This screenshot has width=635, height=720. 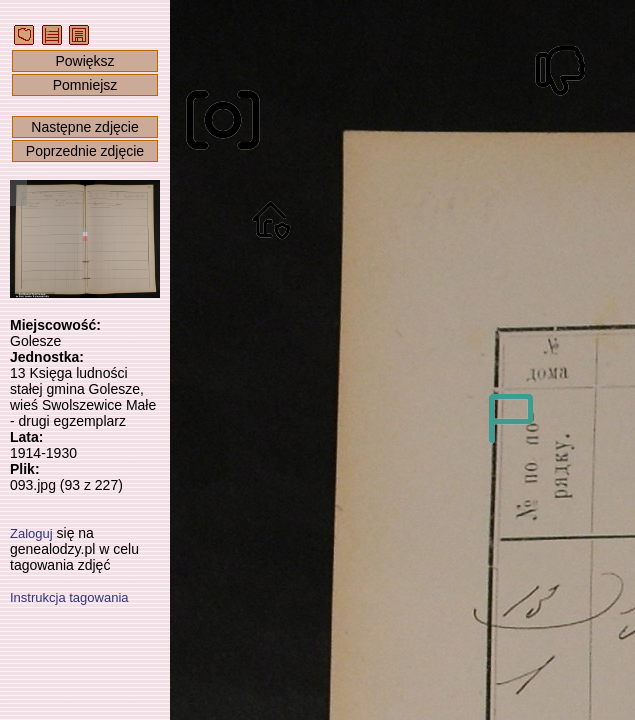 I want to click on home security settings, so click(x=270, y=219).